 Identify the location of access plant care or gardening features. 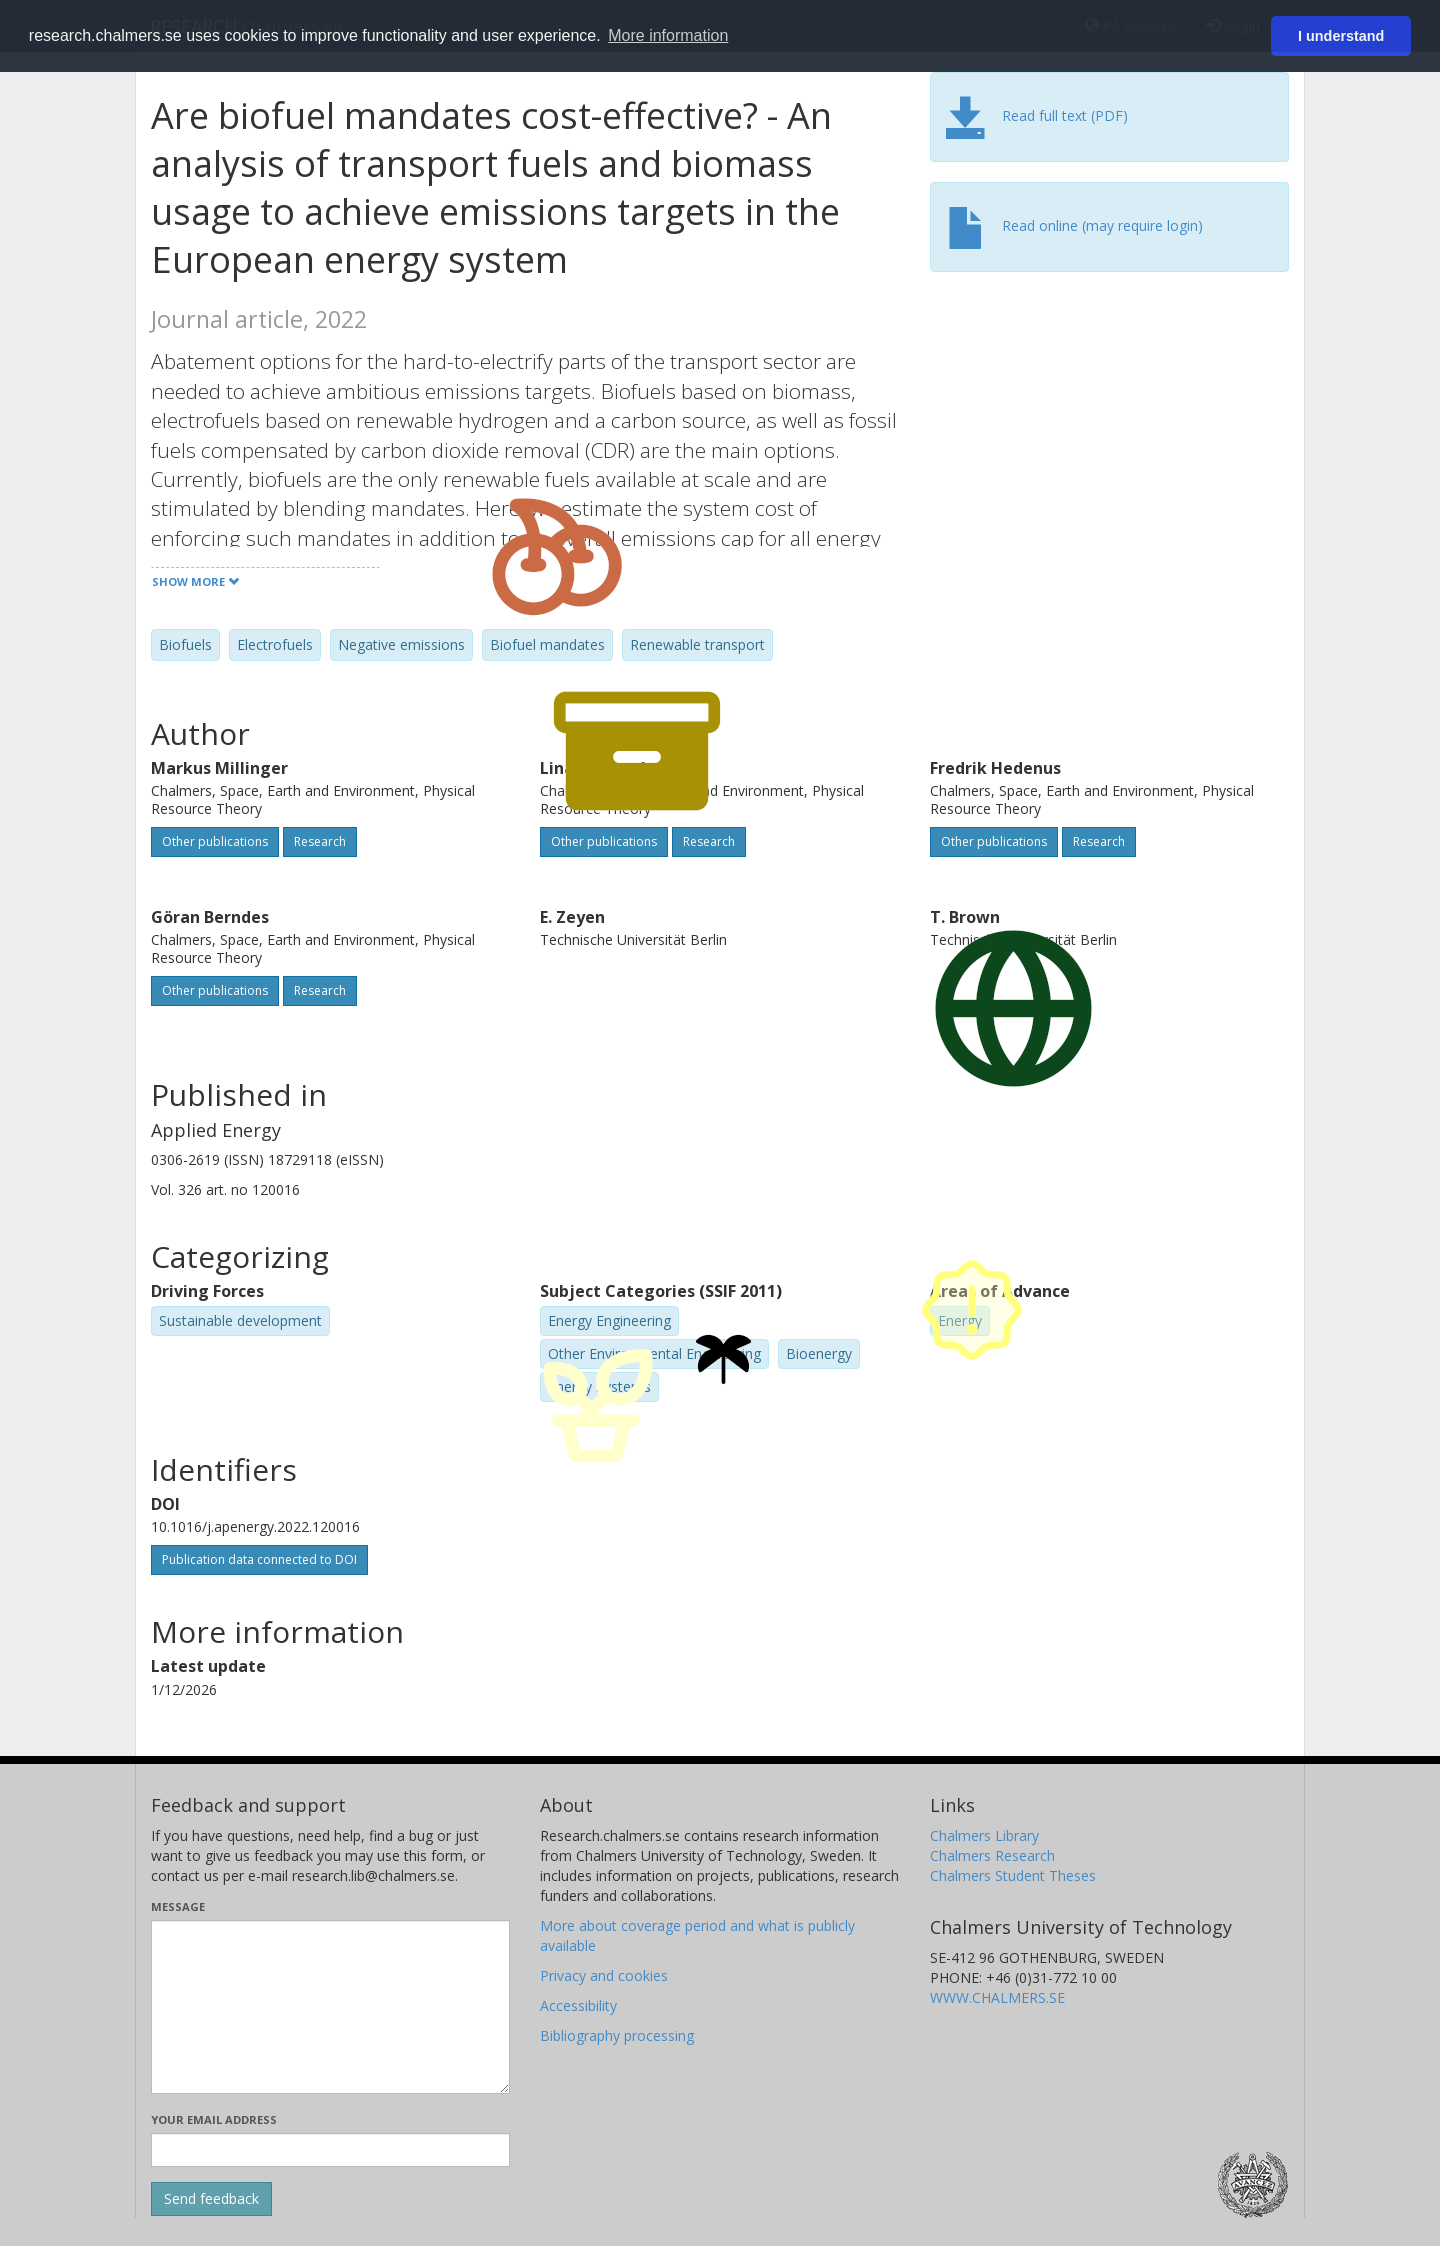
(596, 1406).